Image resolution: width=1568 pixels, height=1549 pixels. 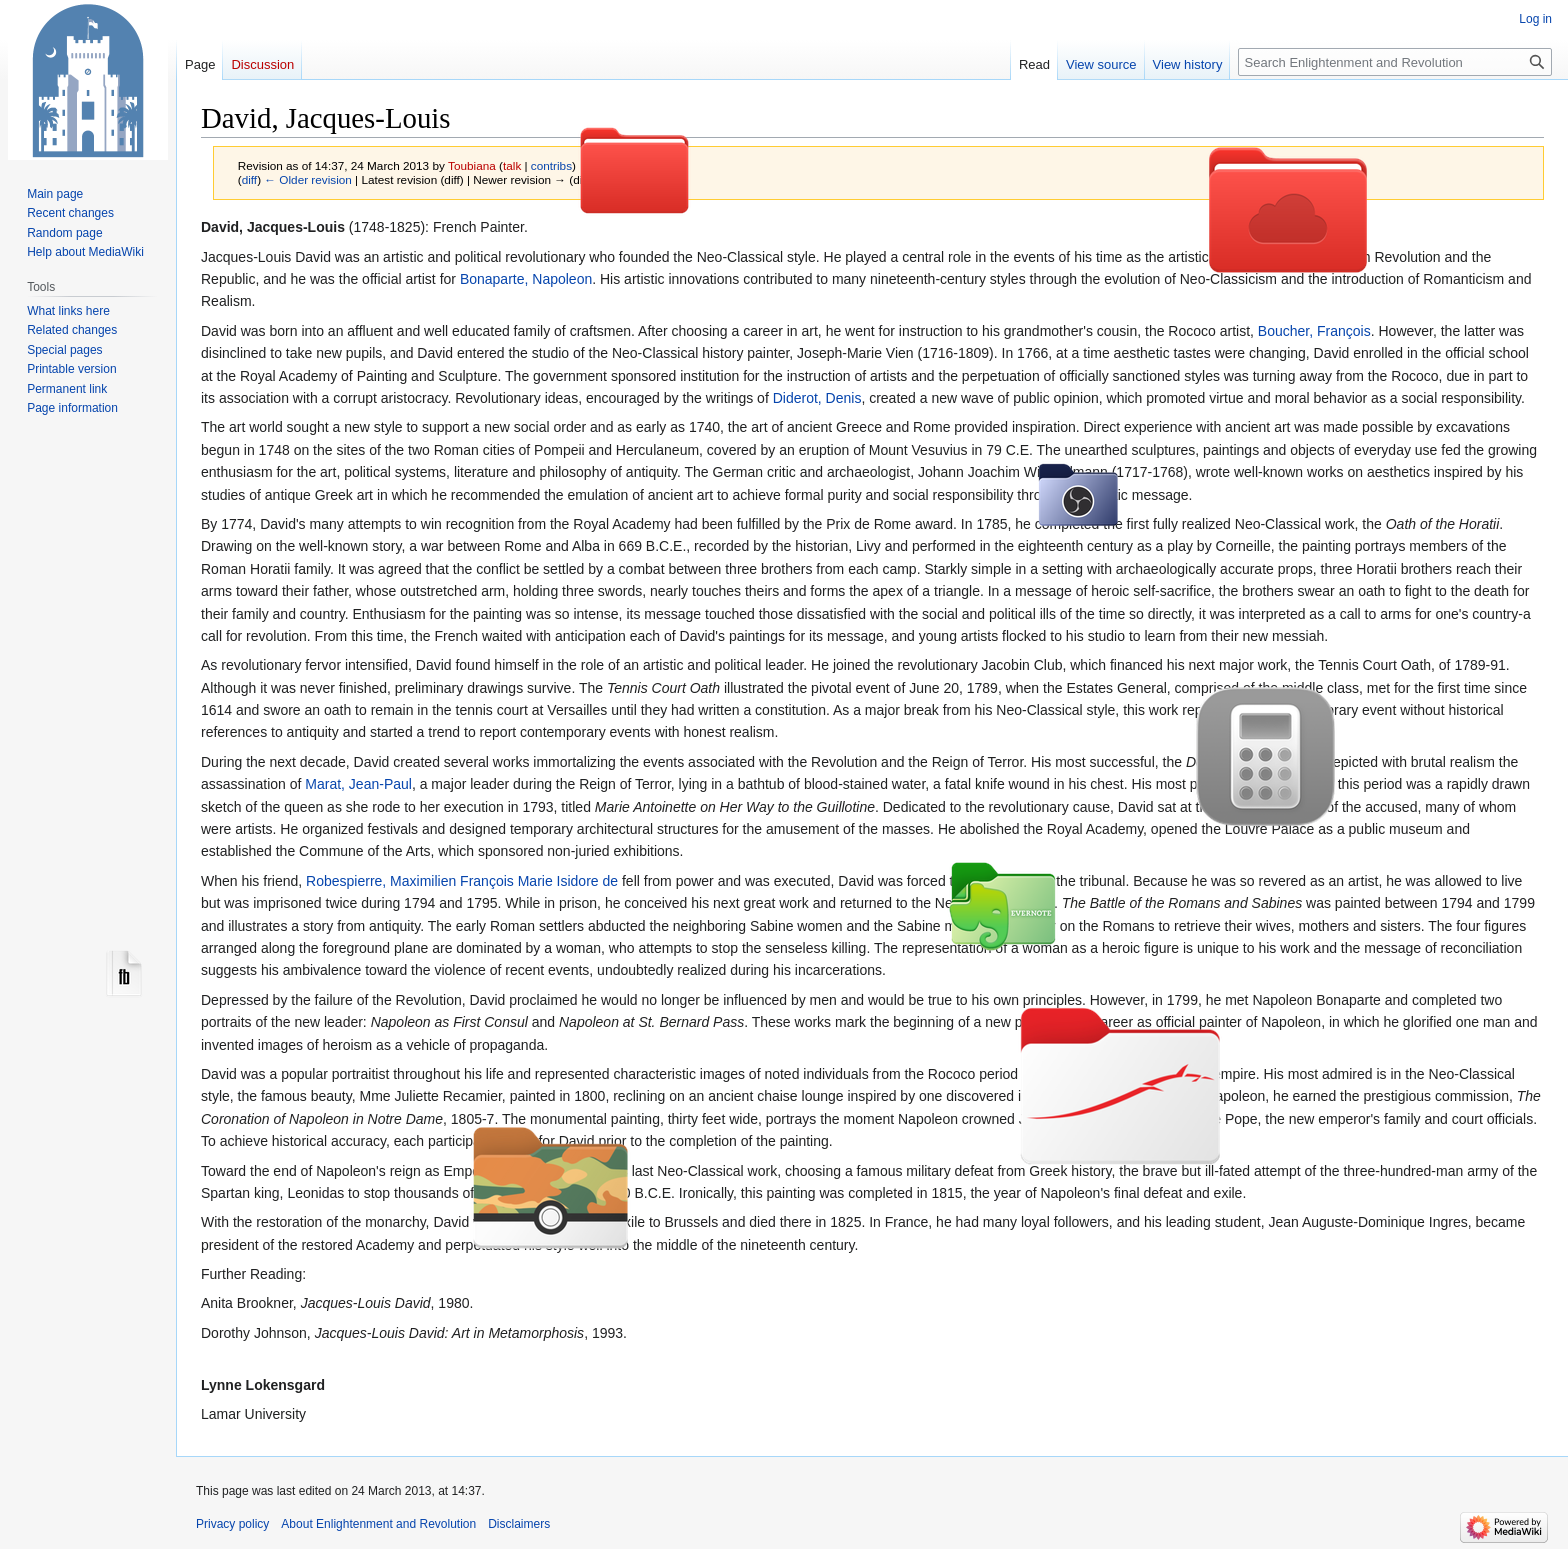 I want to click on a fictionbook (.fb2) ebook file, so click(x=124, y=974).